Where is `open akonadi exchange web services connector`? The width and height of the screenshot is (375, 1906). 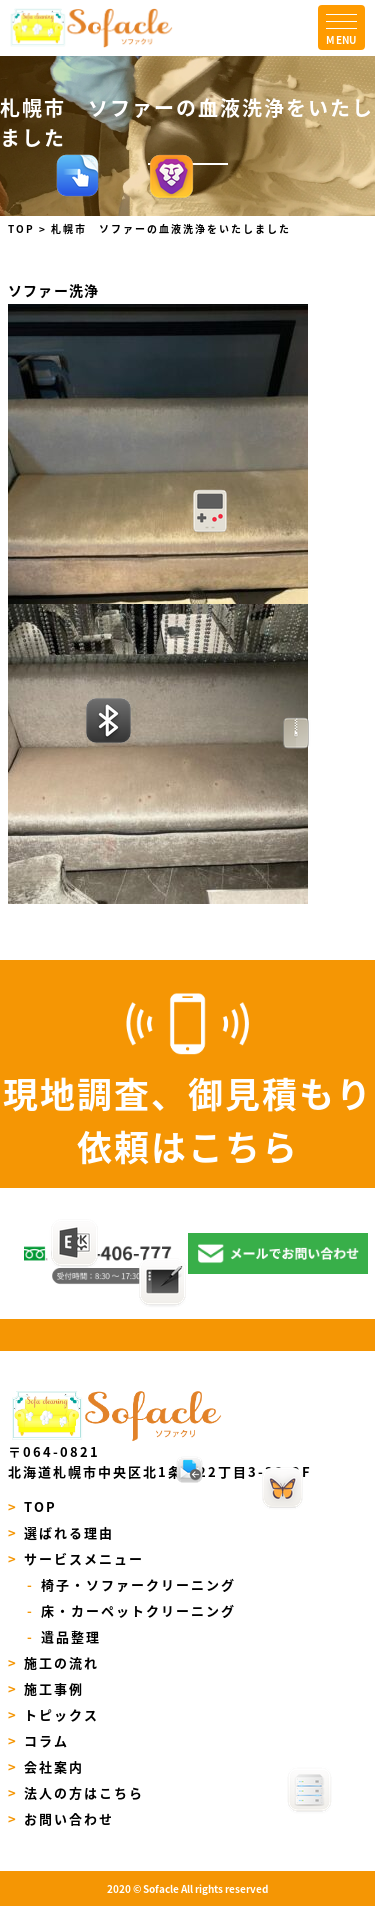
open akonadi exchange web services connector is located at coordinates (74, 1242).